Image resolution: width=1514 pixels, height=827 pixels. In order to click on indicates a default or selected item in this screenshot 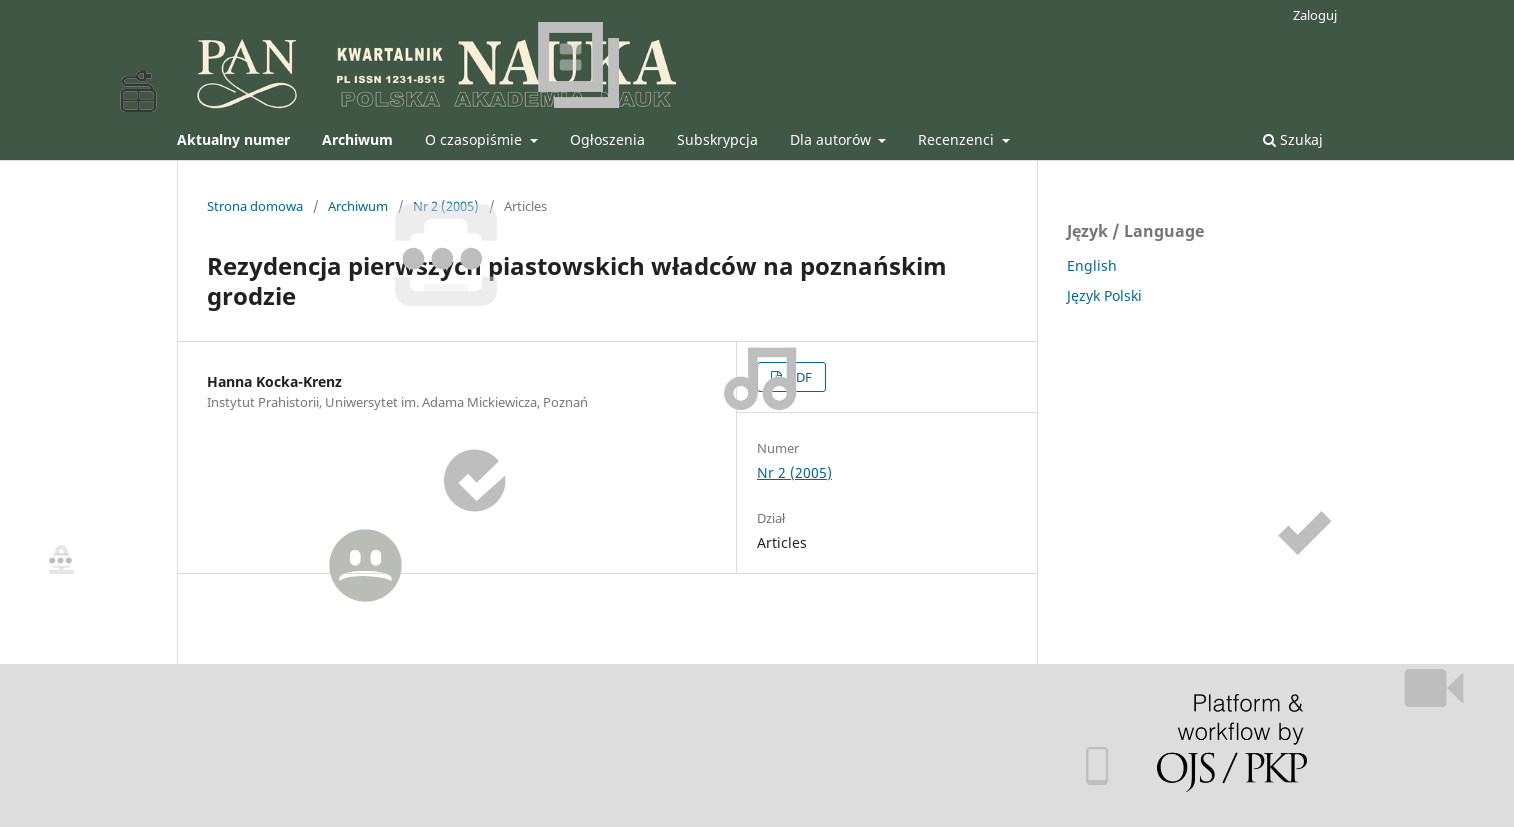, I will do `click(474, 480)`.